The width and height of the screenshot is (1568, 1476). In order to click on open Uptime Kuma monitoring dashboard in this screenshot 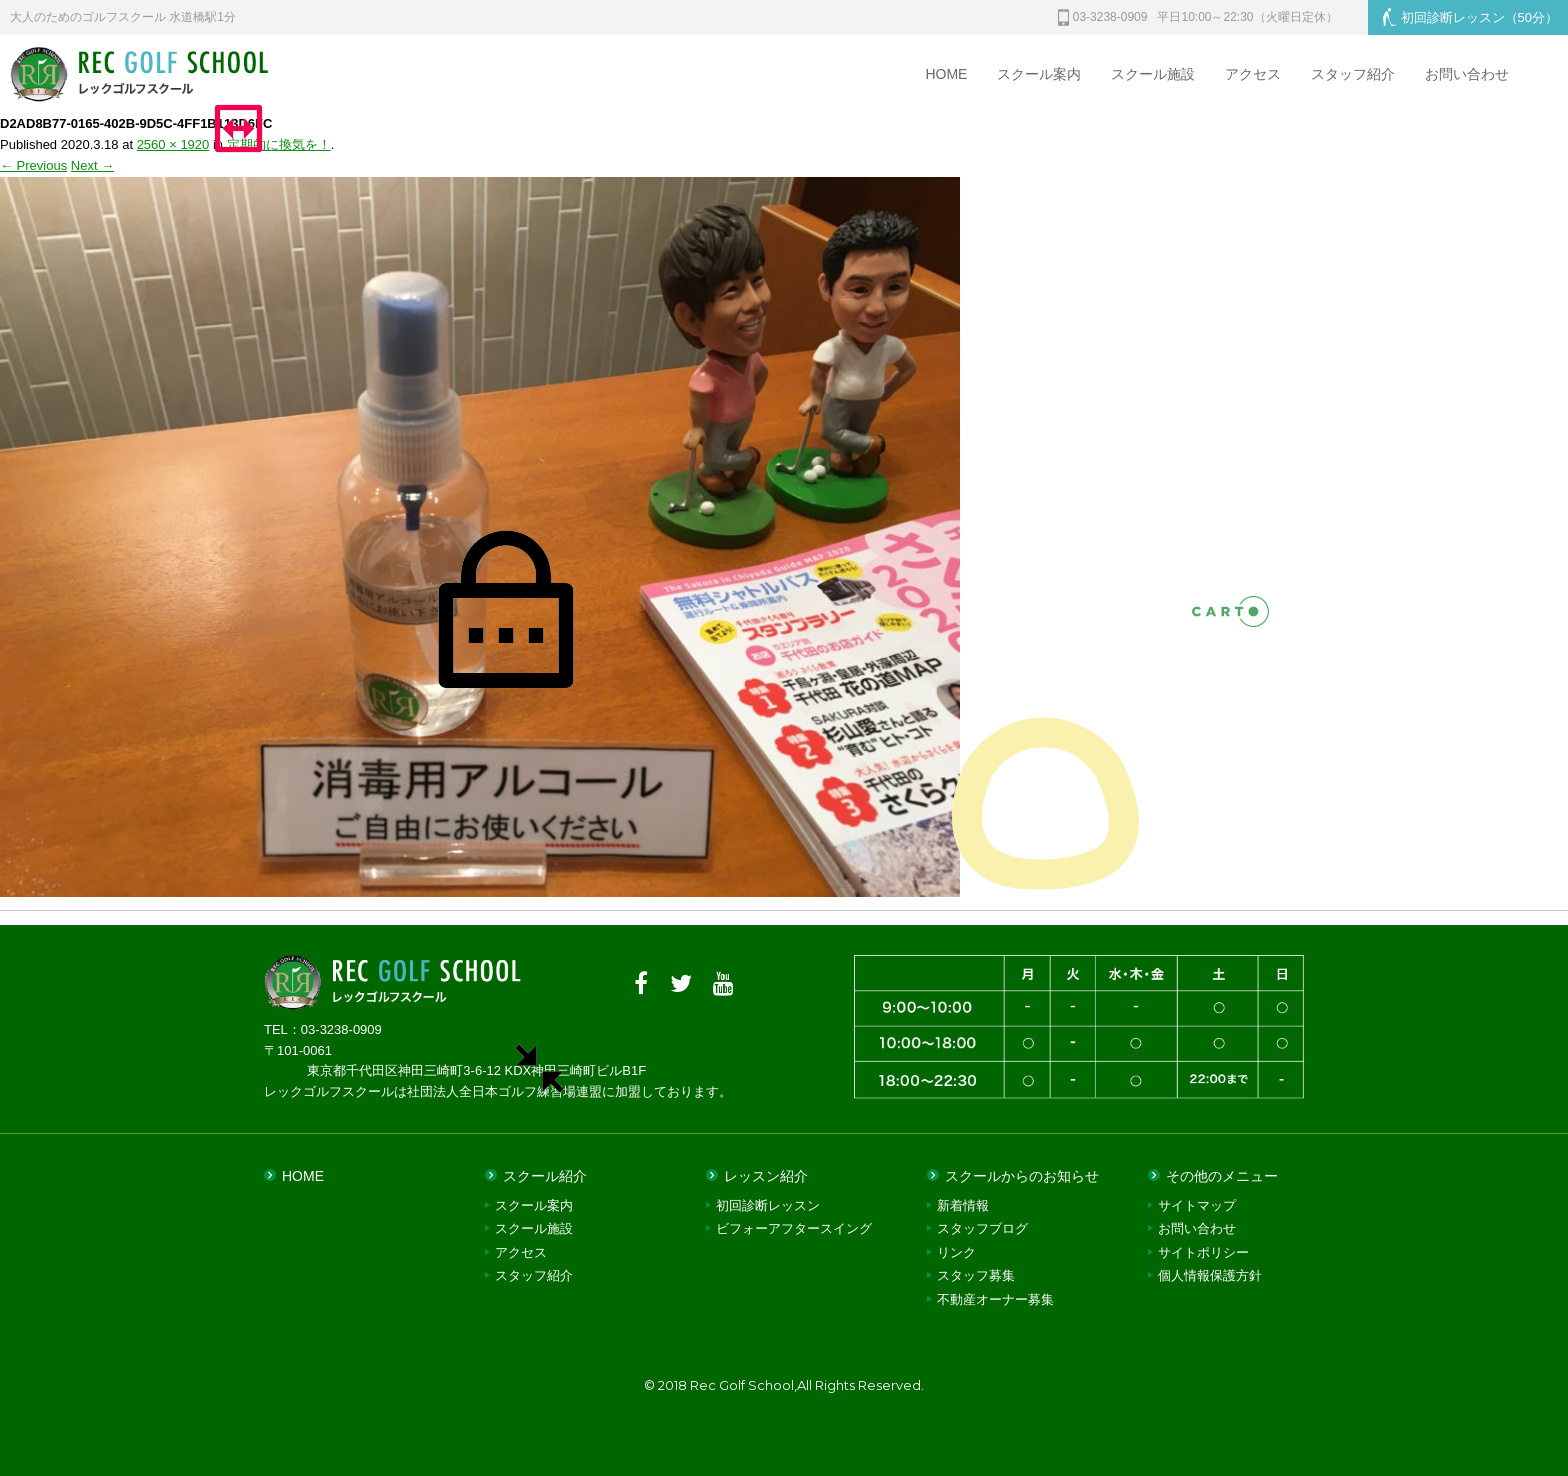, I will do `click(1045, 803)`.